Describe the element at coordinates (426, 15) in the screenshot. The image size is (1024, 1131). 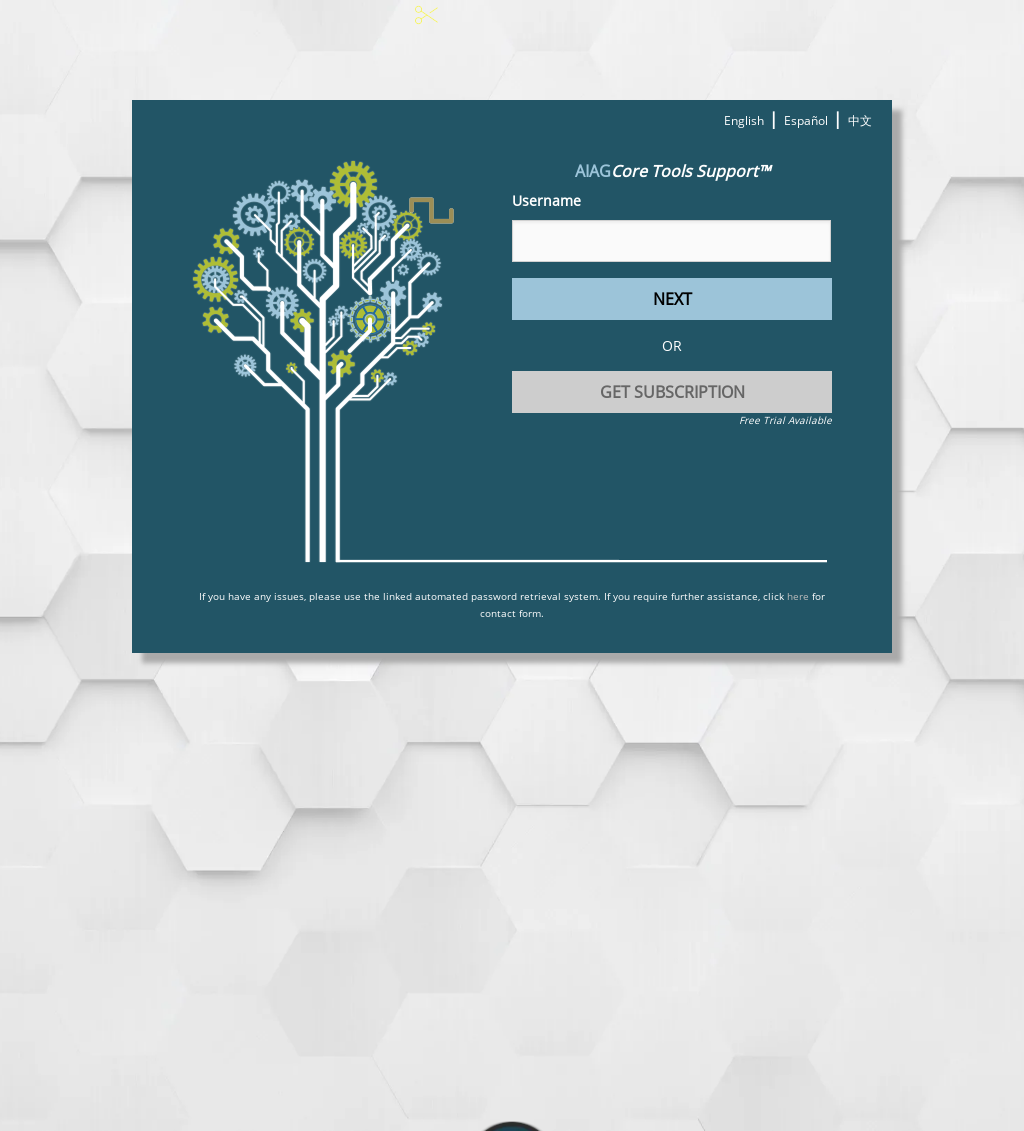
I see `cut selected content` at that location.